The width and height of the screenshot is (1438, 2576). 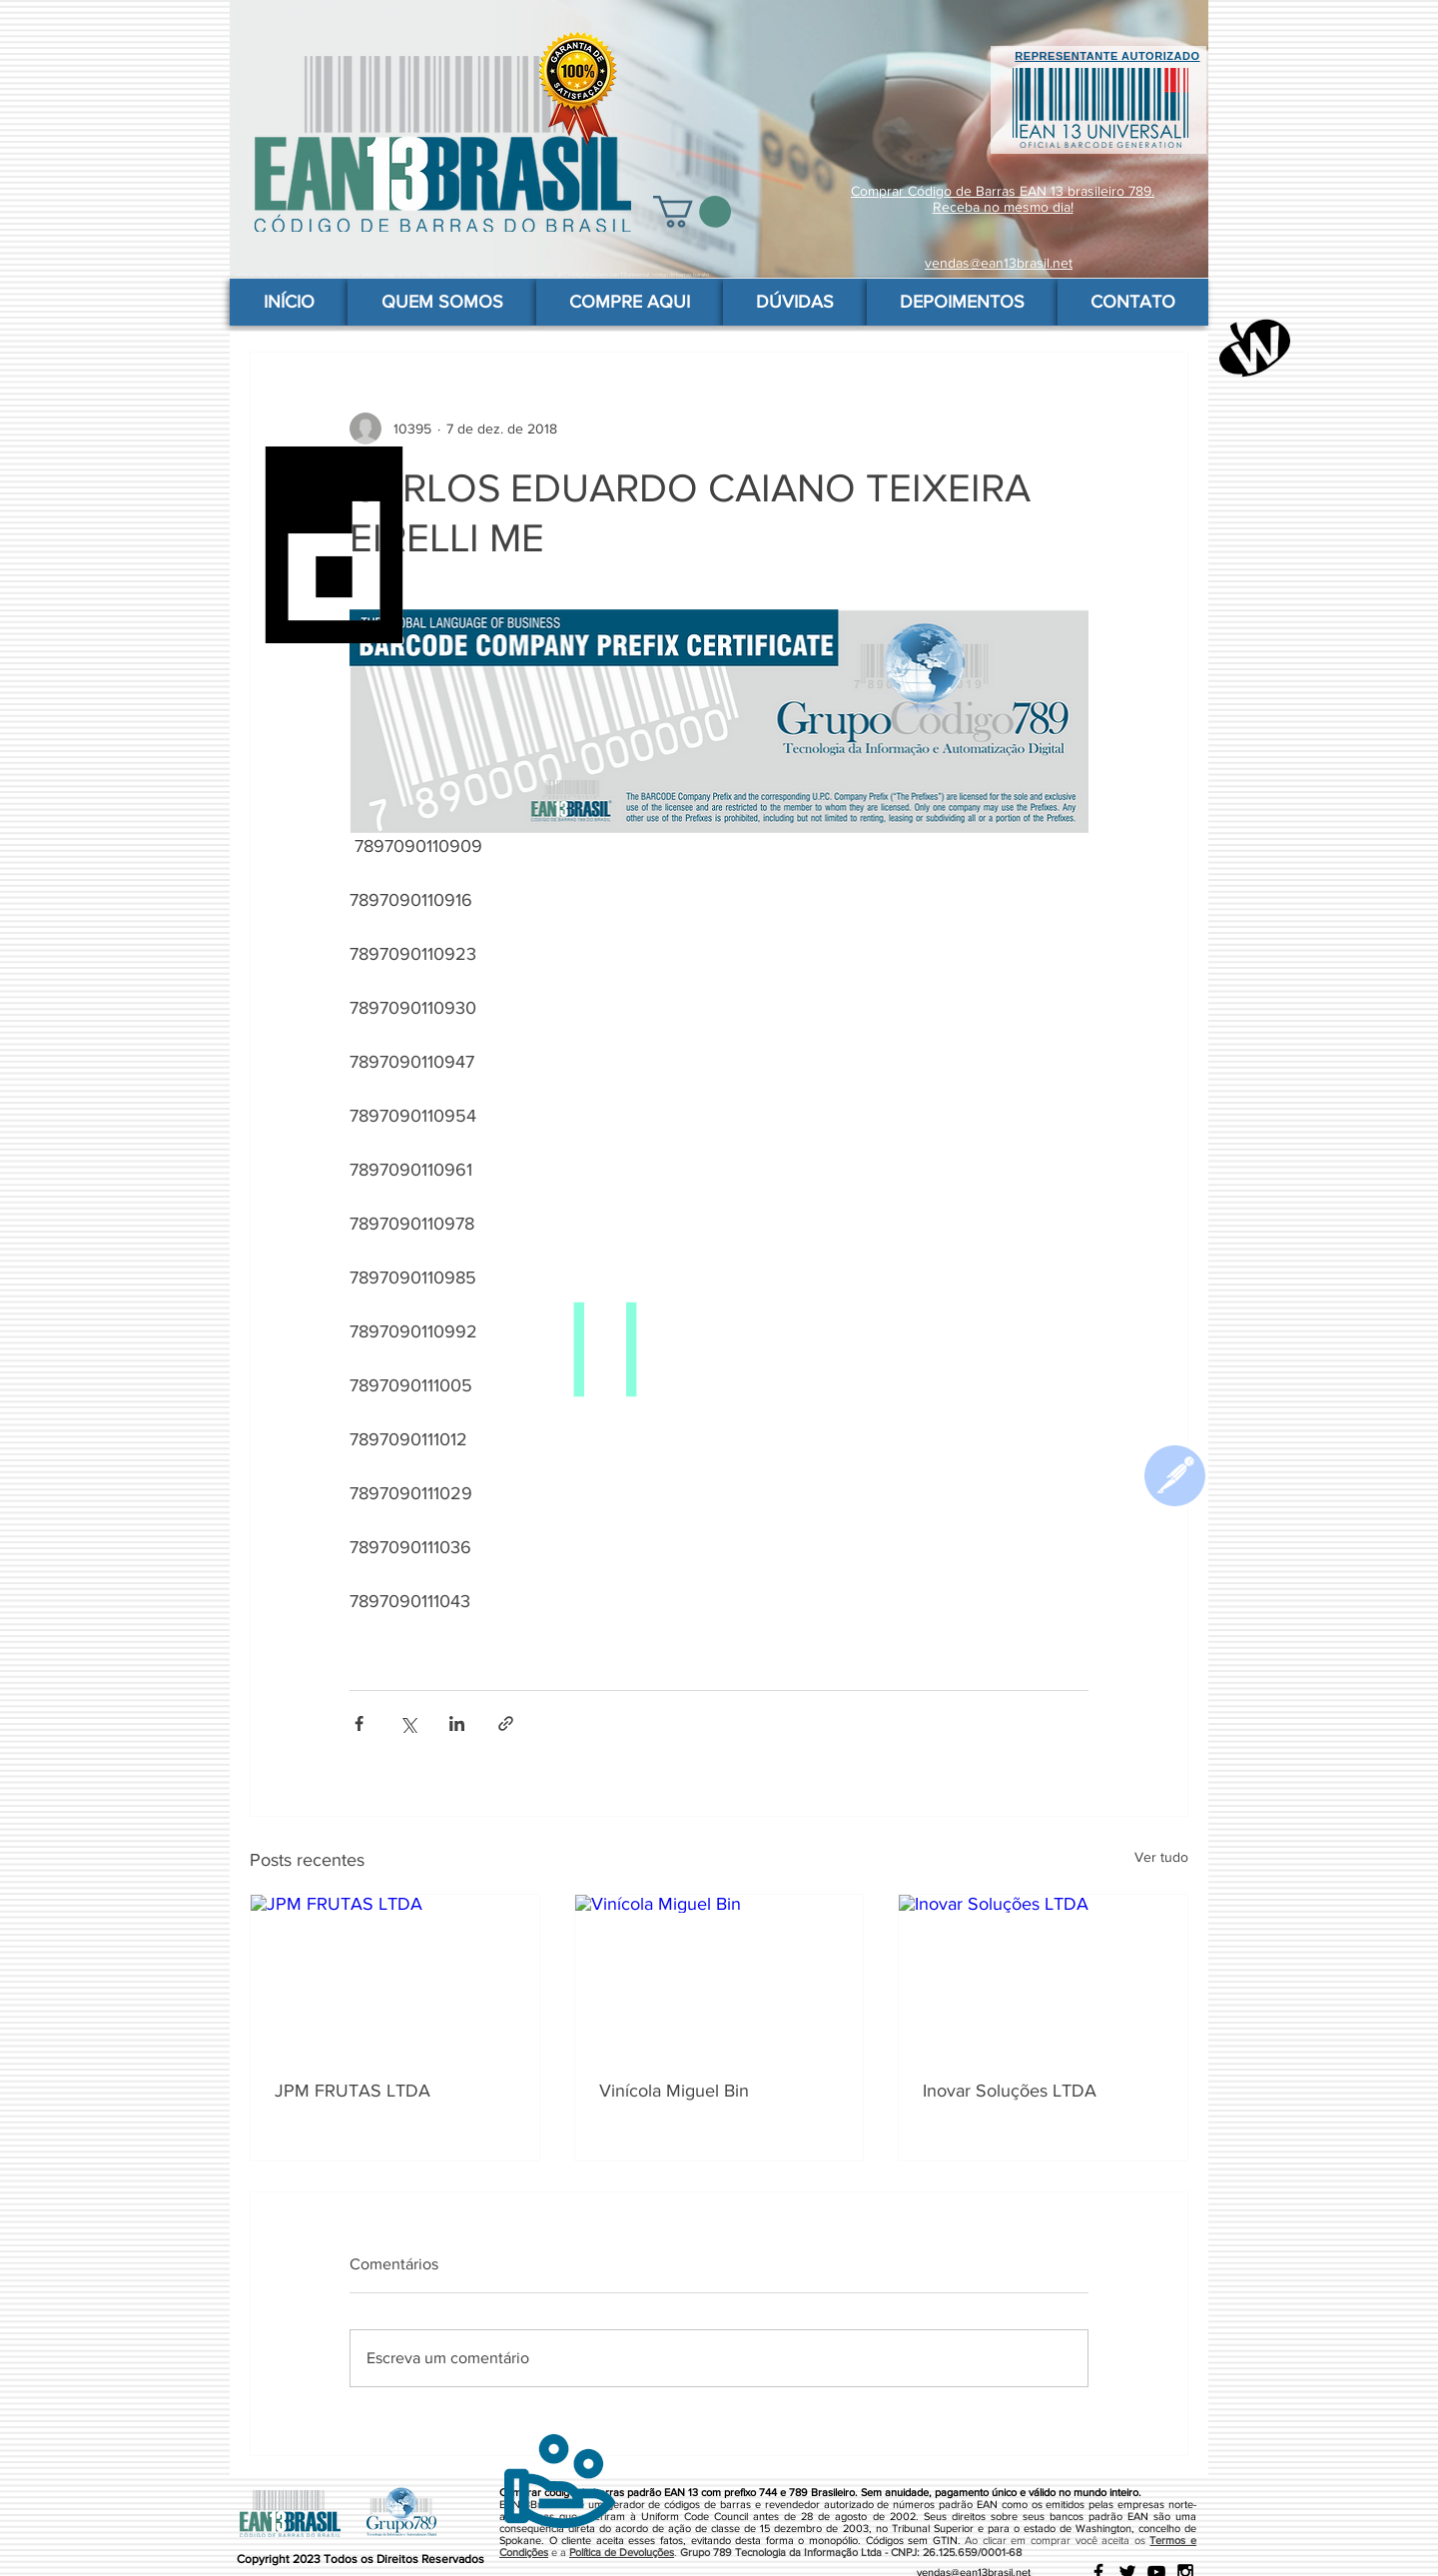 What do you see at coordinates (1254, 348) in the screenshot?
I see `visit weasyl artist community website` at bounding box center [1254, 348].